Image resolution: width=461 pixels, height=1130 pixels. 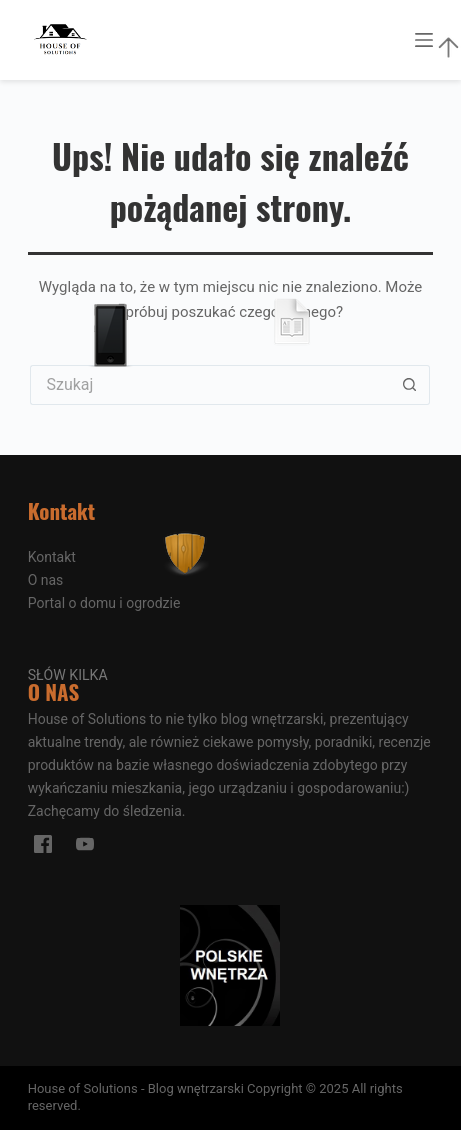 What do you see at coordinates (448, 47) in the screenshot?
I see `upload file or content` at bounding box center [448, 47].